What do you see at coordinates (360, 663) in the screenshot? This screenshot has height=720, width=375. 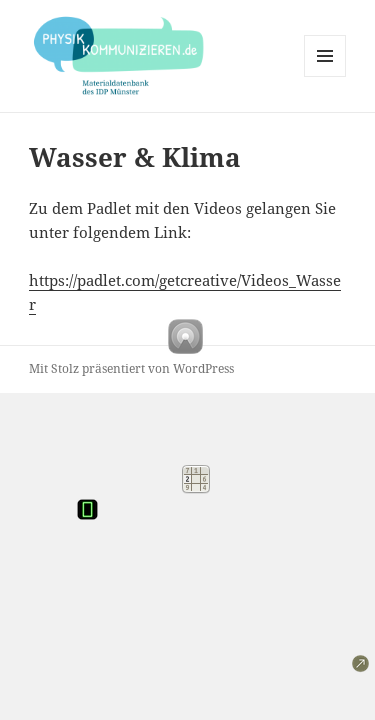 I see `indicates a symbolic link or shortcut to another file` at bounding box center [360, 663].